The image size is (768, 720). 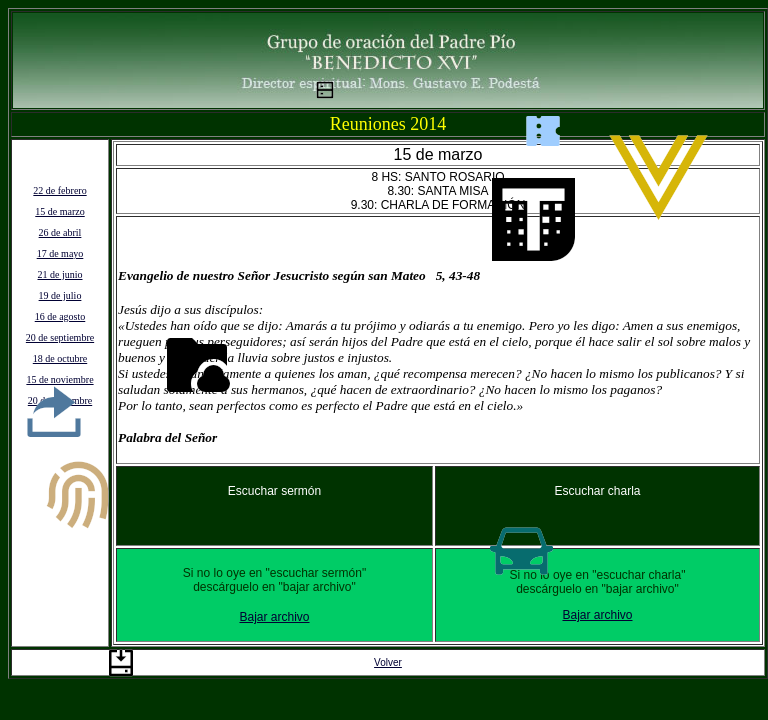 What do you see at coordinates (78, 494) in the screenshot?
I see `authenticate using fingerprint recognition` at bounding box center [78, 494].